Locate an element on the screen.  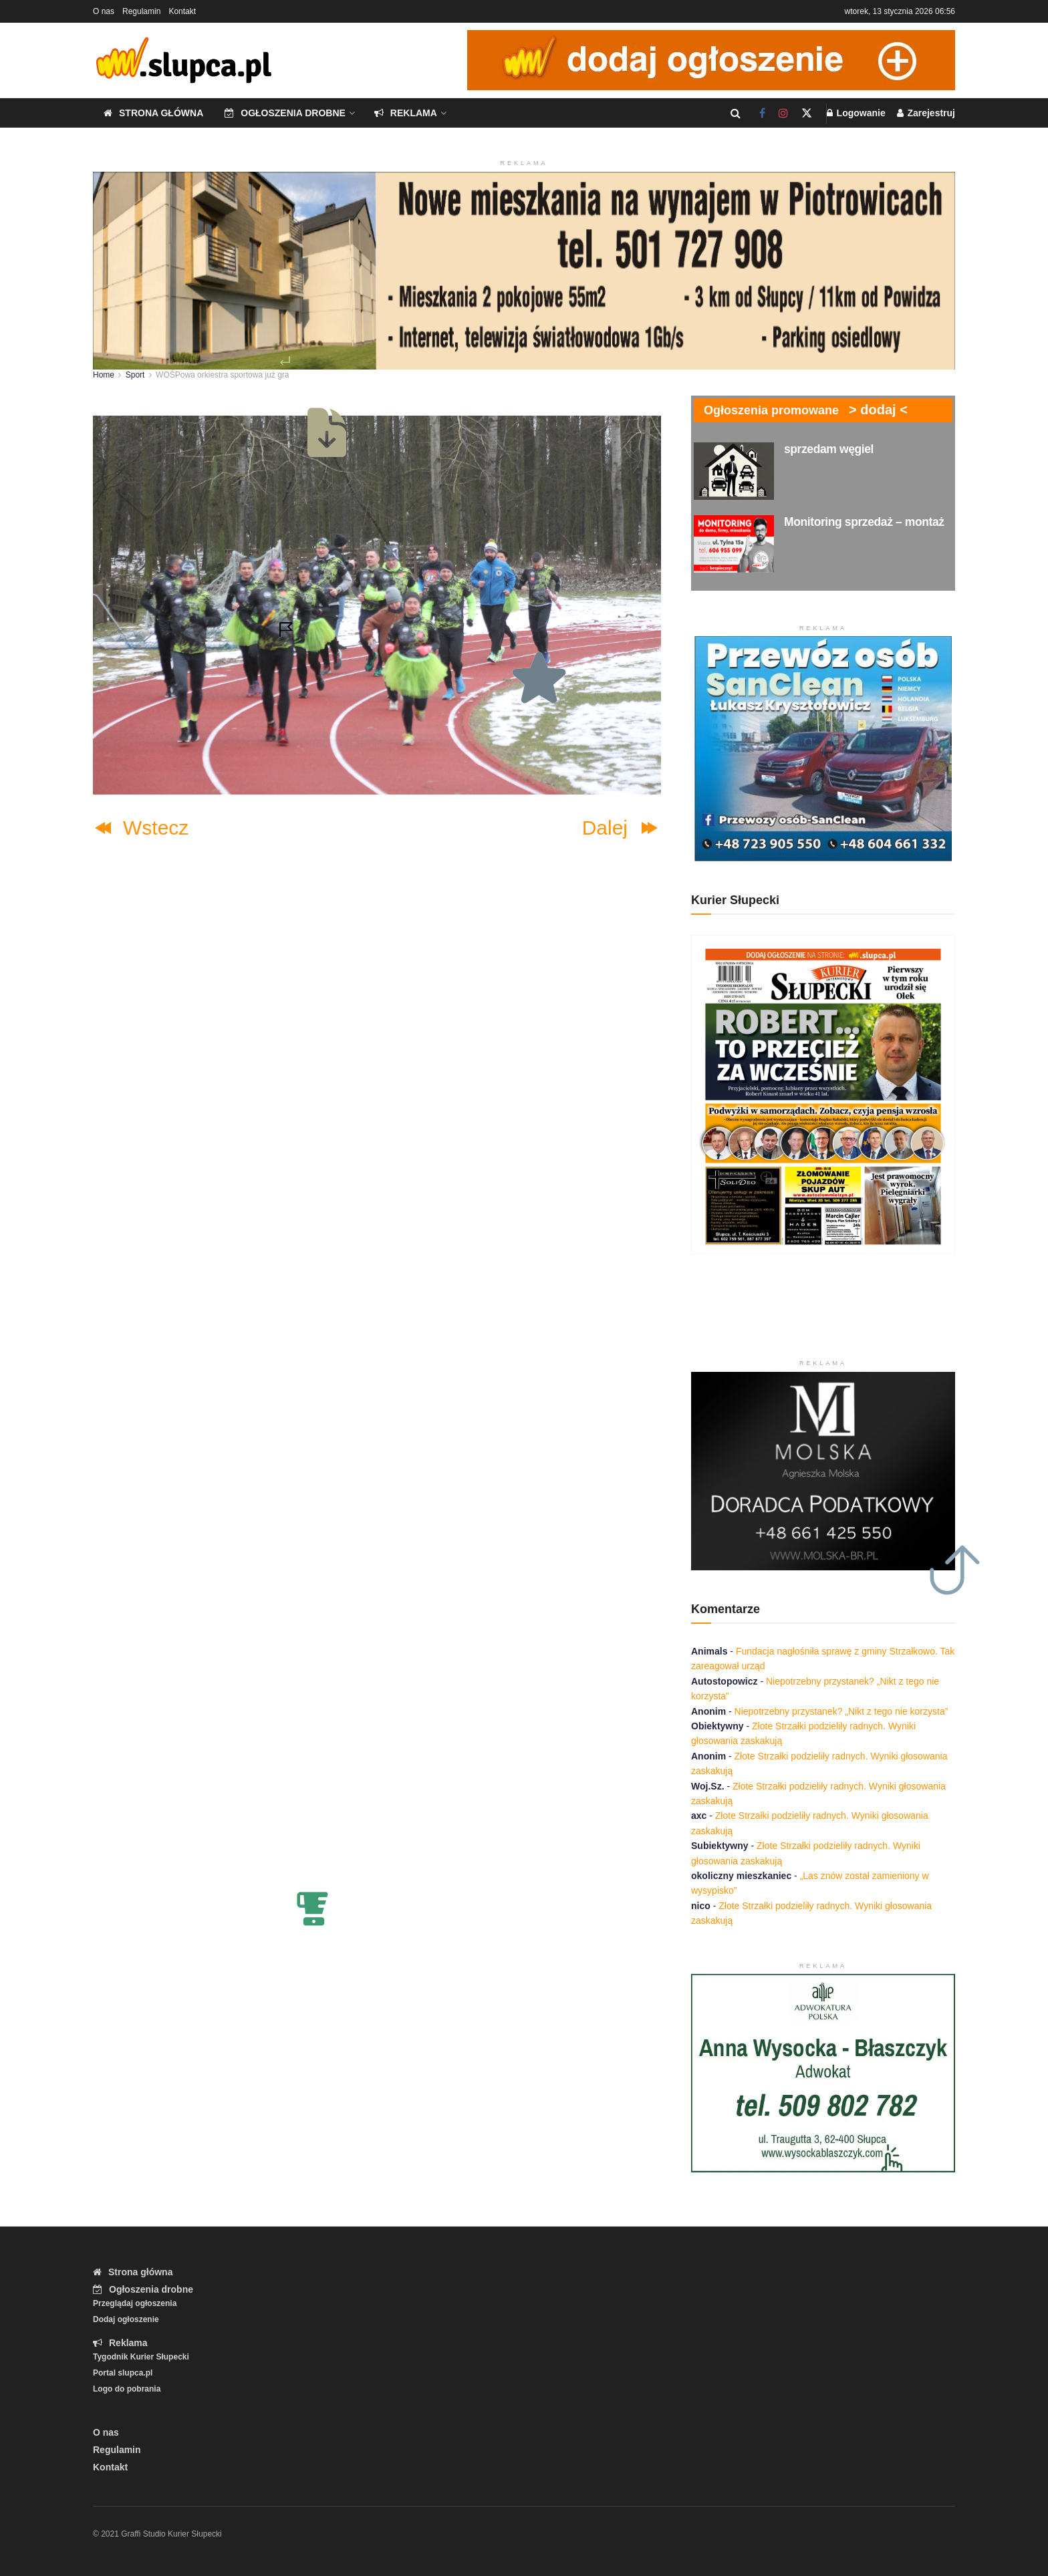
add to favorites is located at coordinates (539, 678).